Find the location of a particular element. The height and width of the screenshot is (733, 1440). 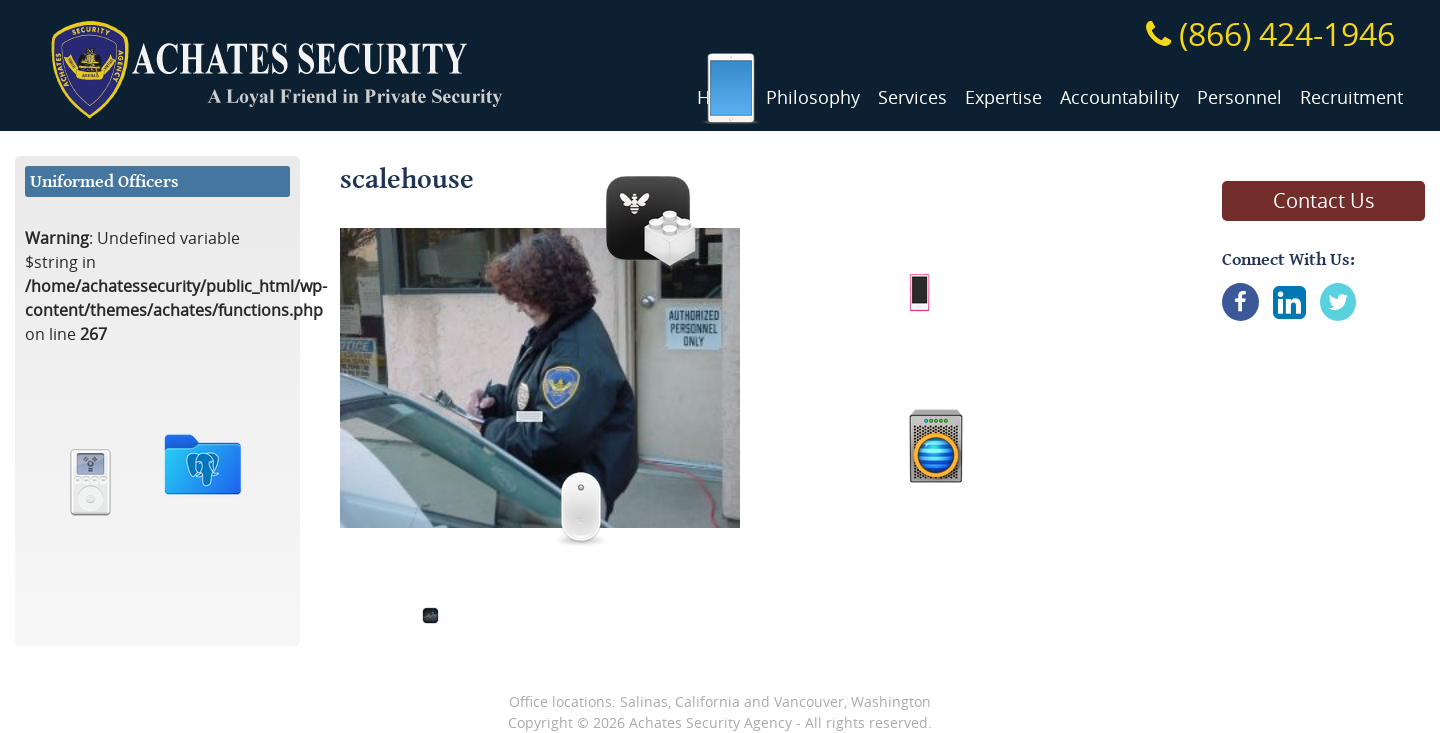

iPad mini device connected via cellular network is located at coordinates (731, 82).